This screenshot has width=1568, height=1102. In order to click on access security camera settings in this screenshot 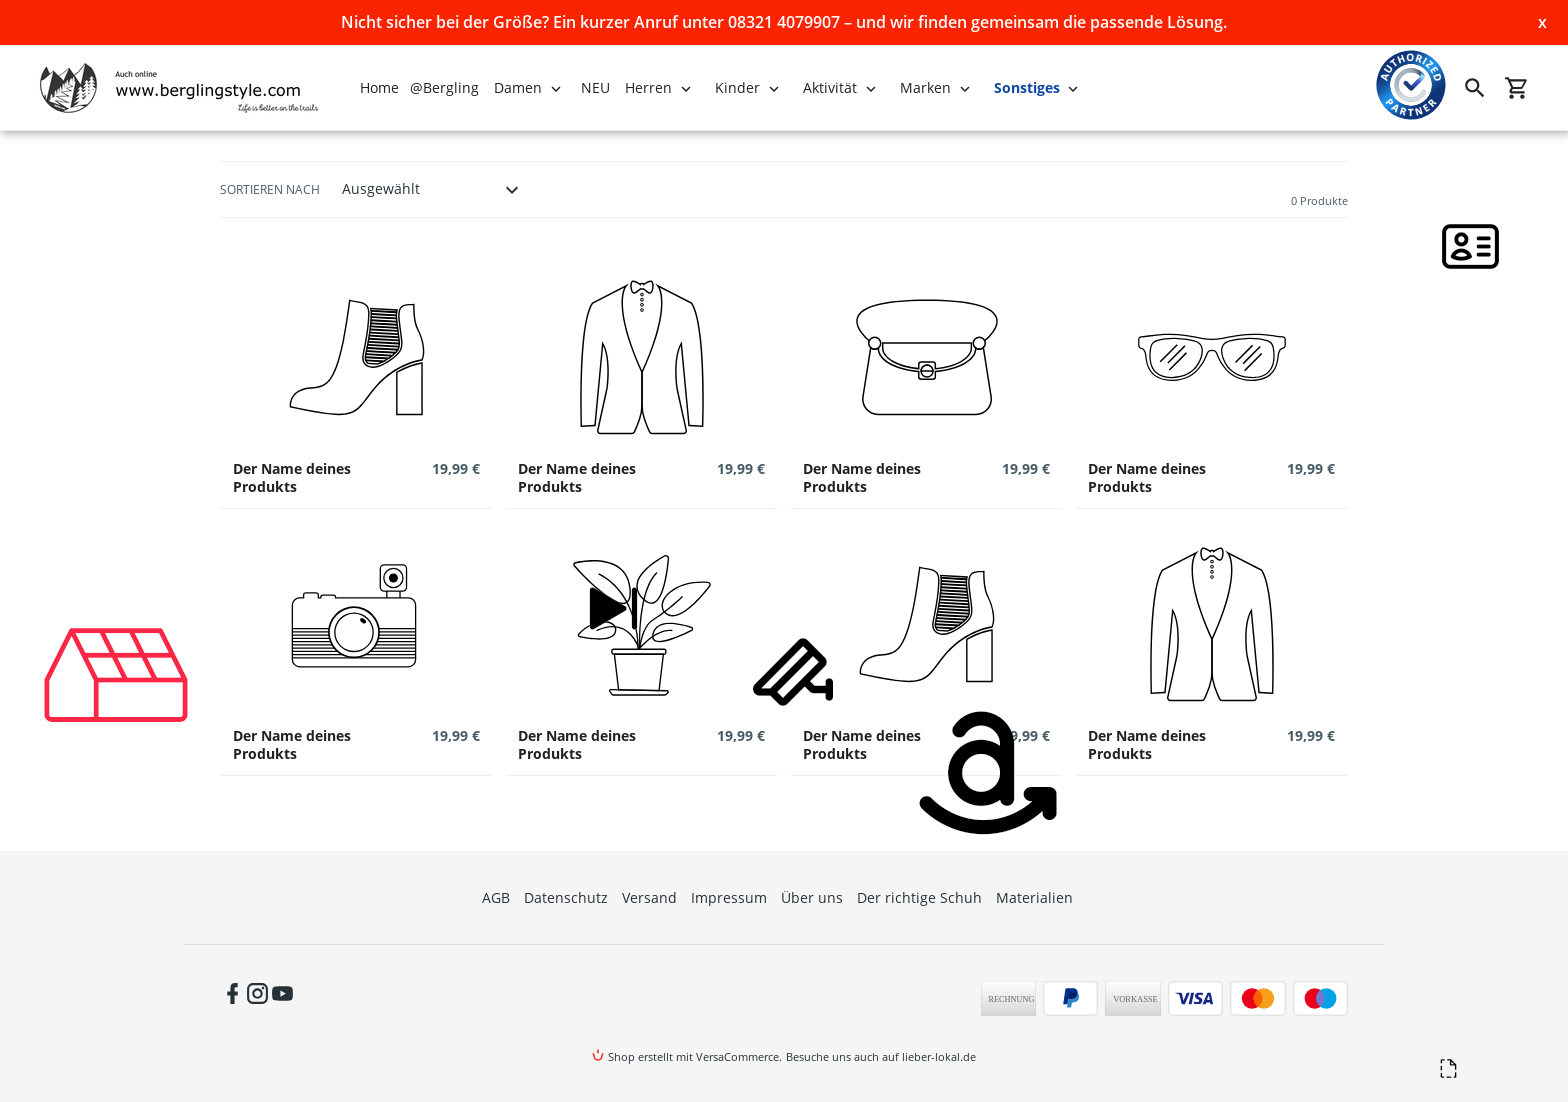, I will do `click(793, 677)`.